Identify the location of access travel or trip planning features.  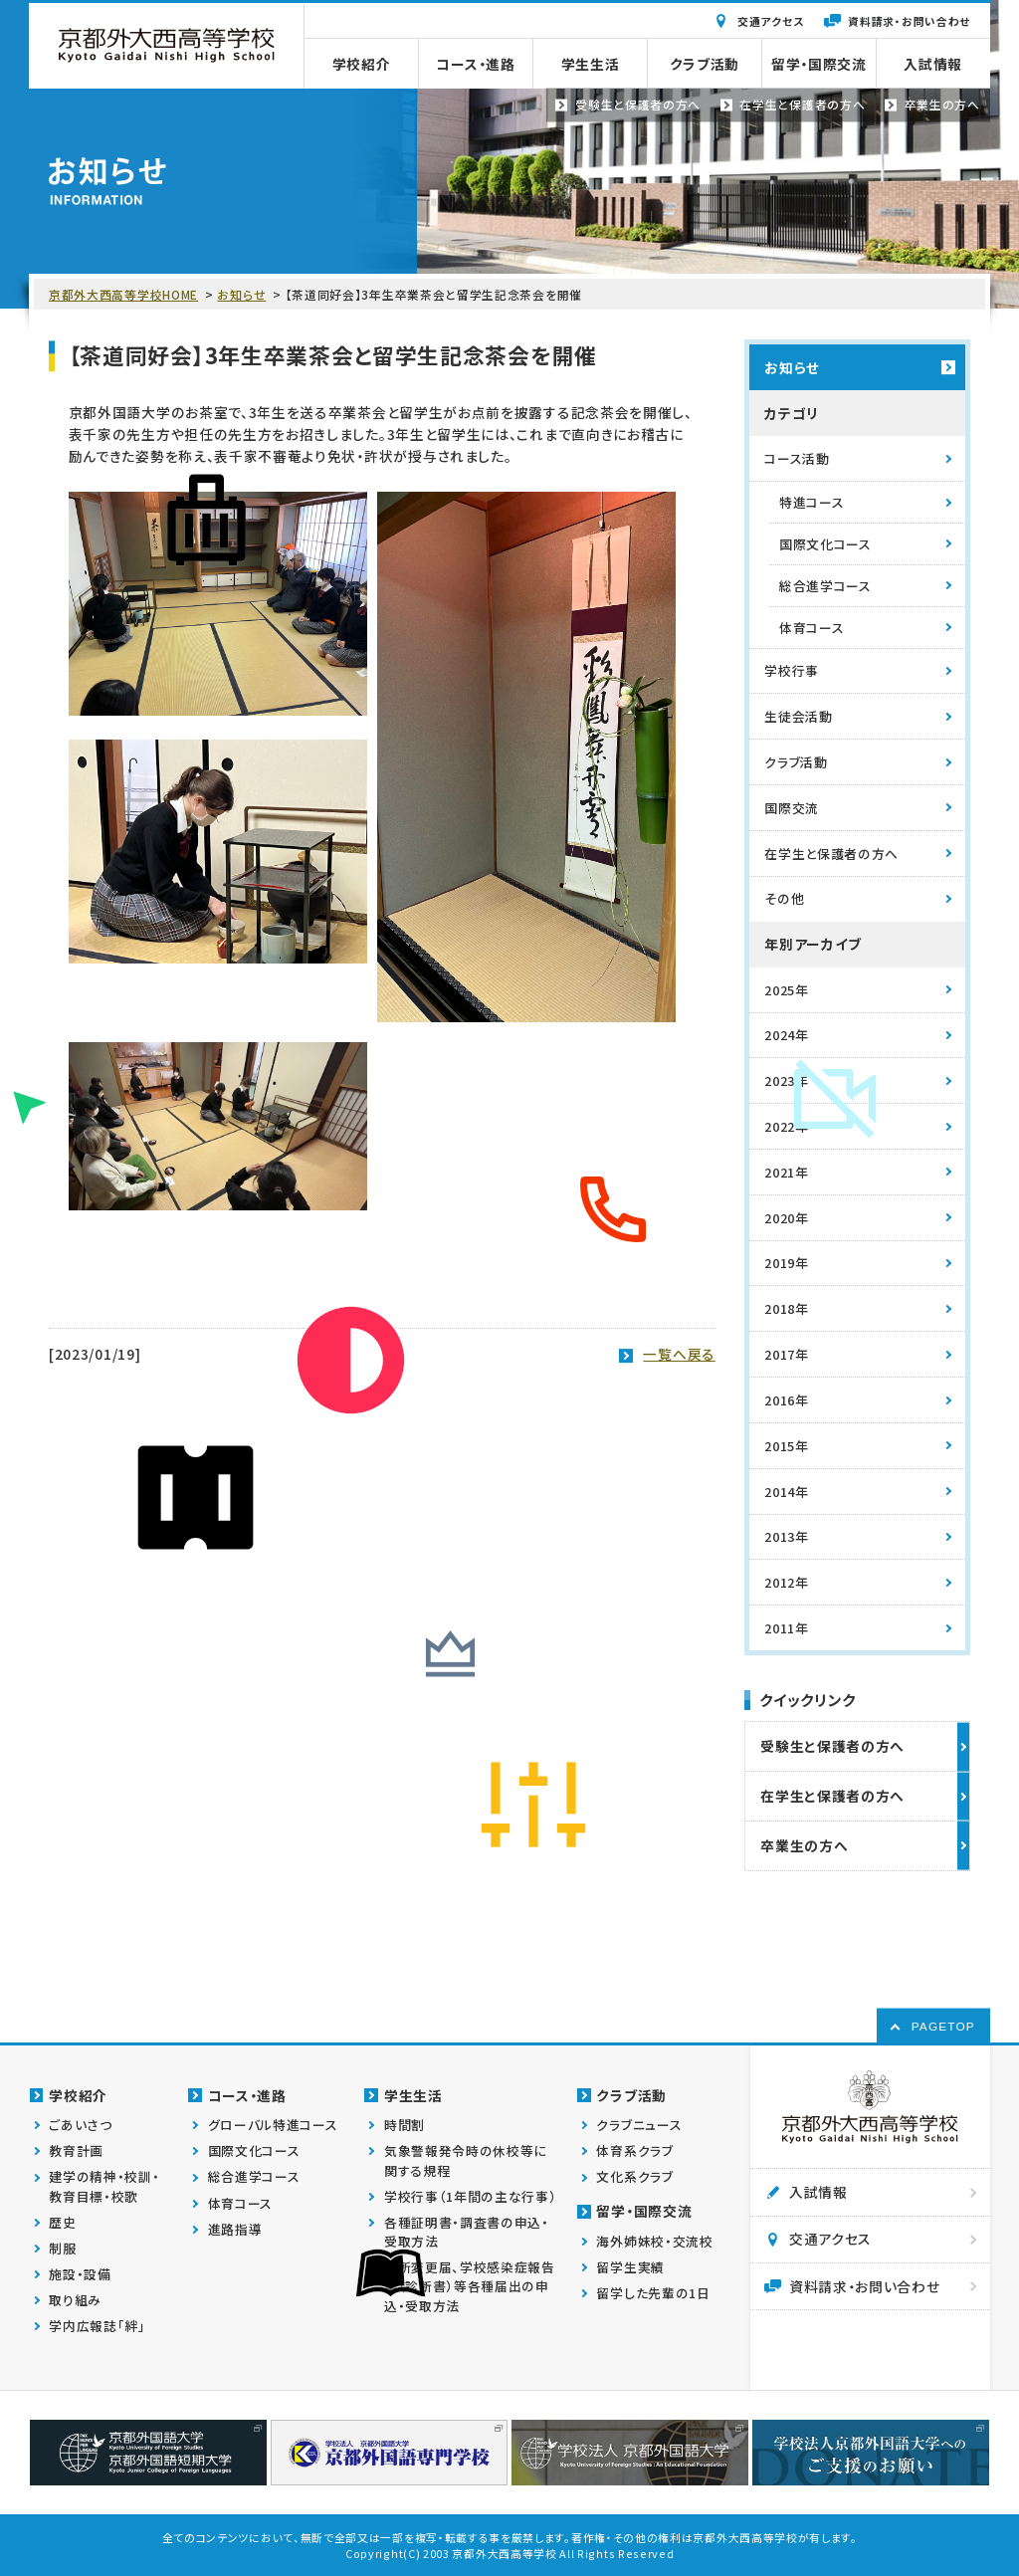
(206, 522).